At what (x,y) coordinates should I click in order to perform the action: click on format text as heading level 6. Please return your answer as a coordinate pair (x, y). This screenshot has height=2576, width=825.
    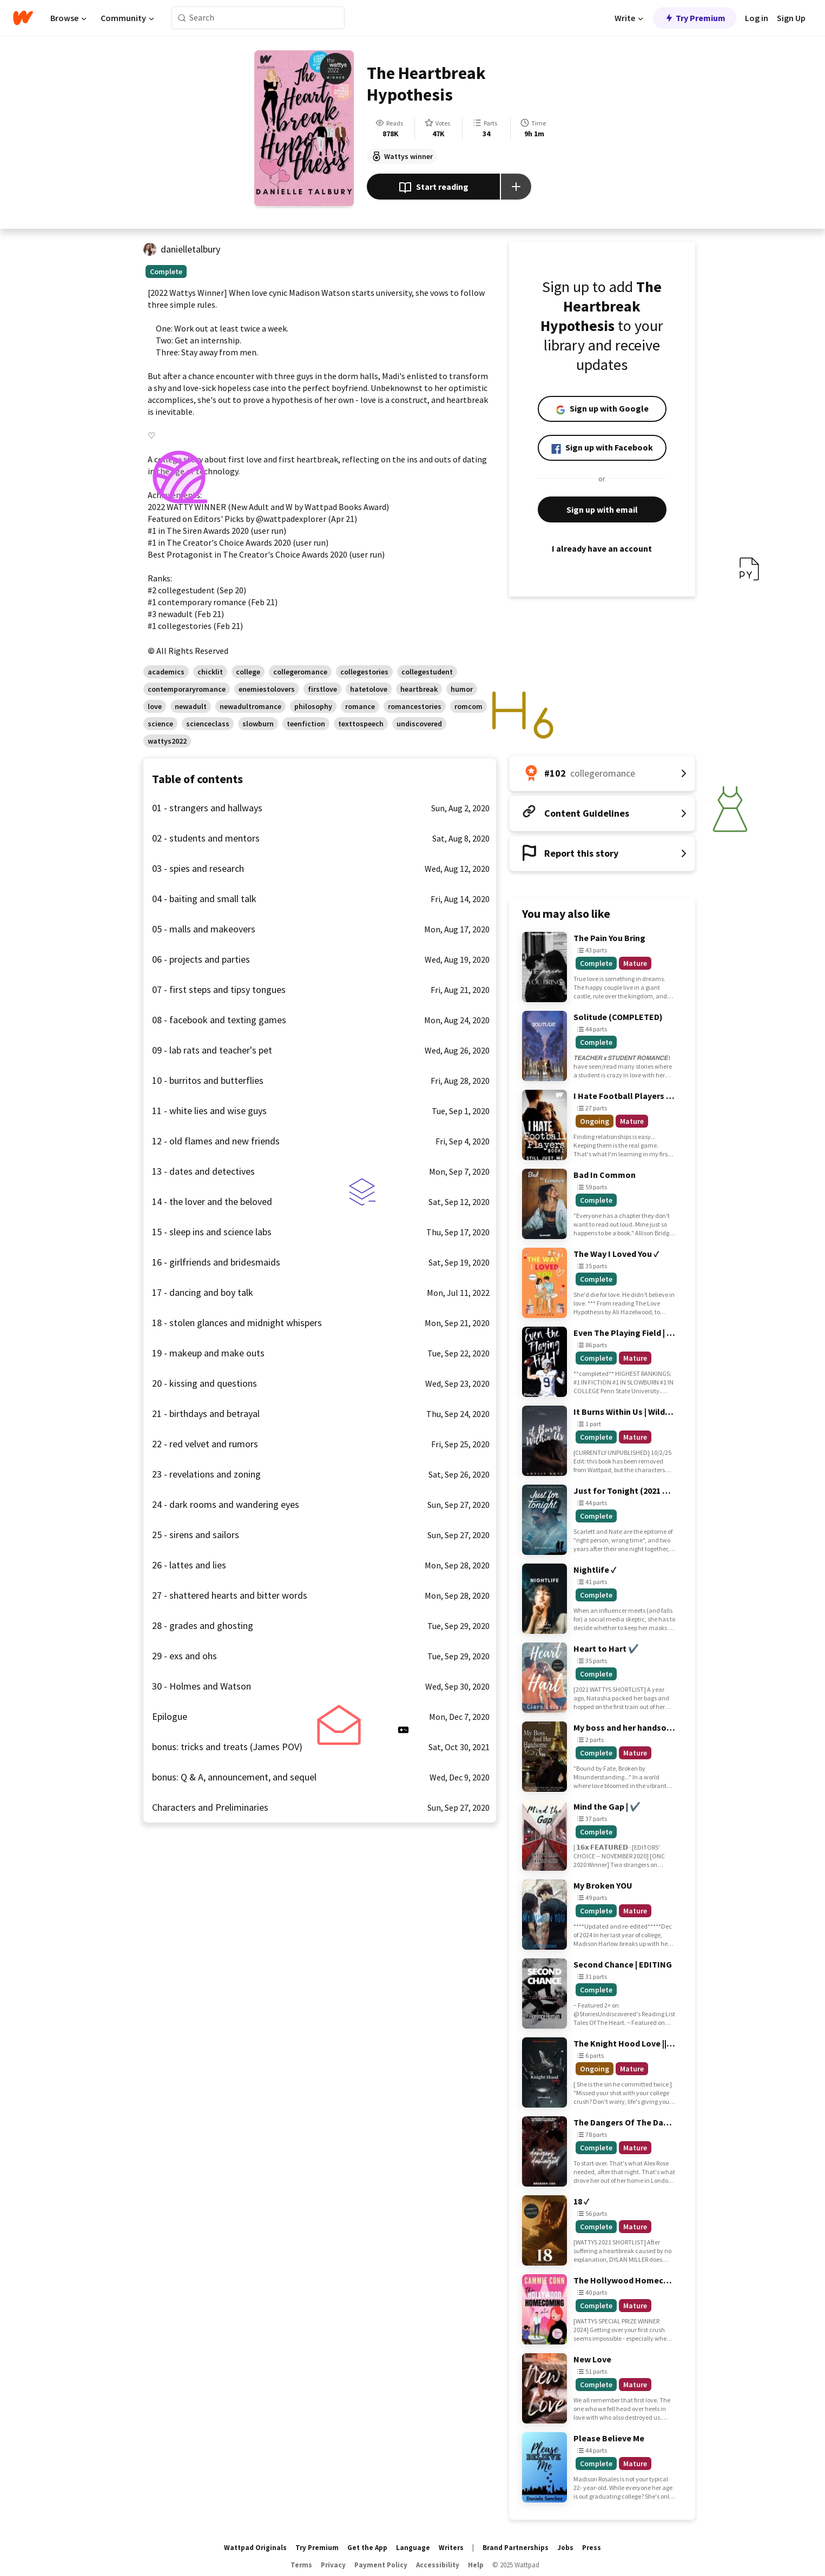
    Looking at the image, I should click on (519, 714).